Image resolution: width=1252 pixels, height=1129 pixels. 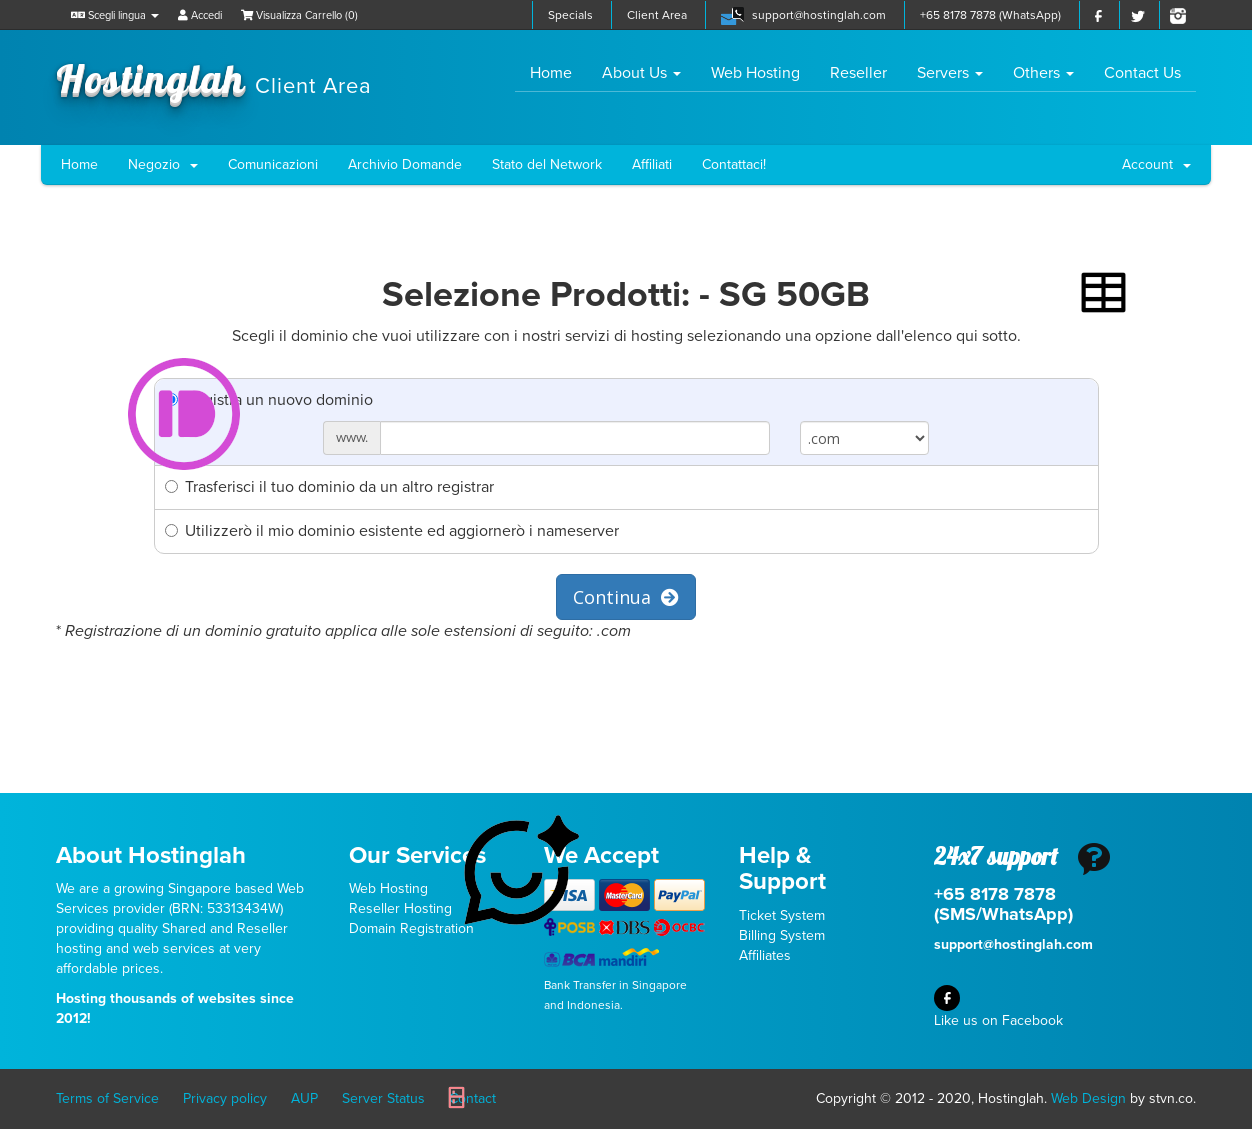 I want to click on access refrigerator or kitchen appliance controls, so click(x=456, y=1097).